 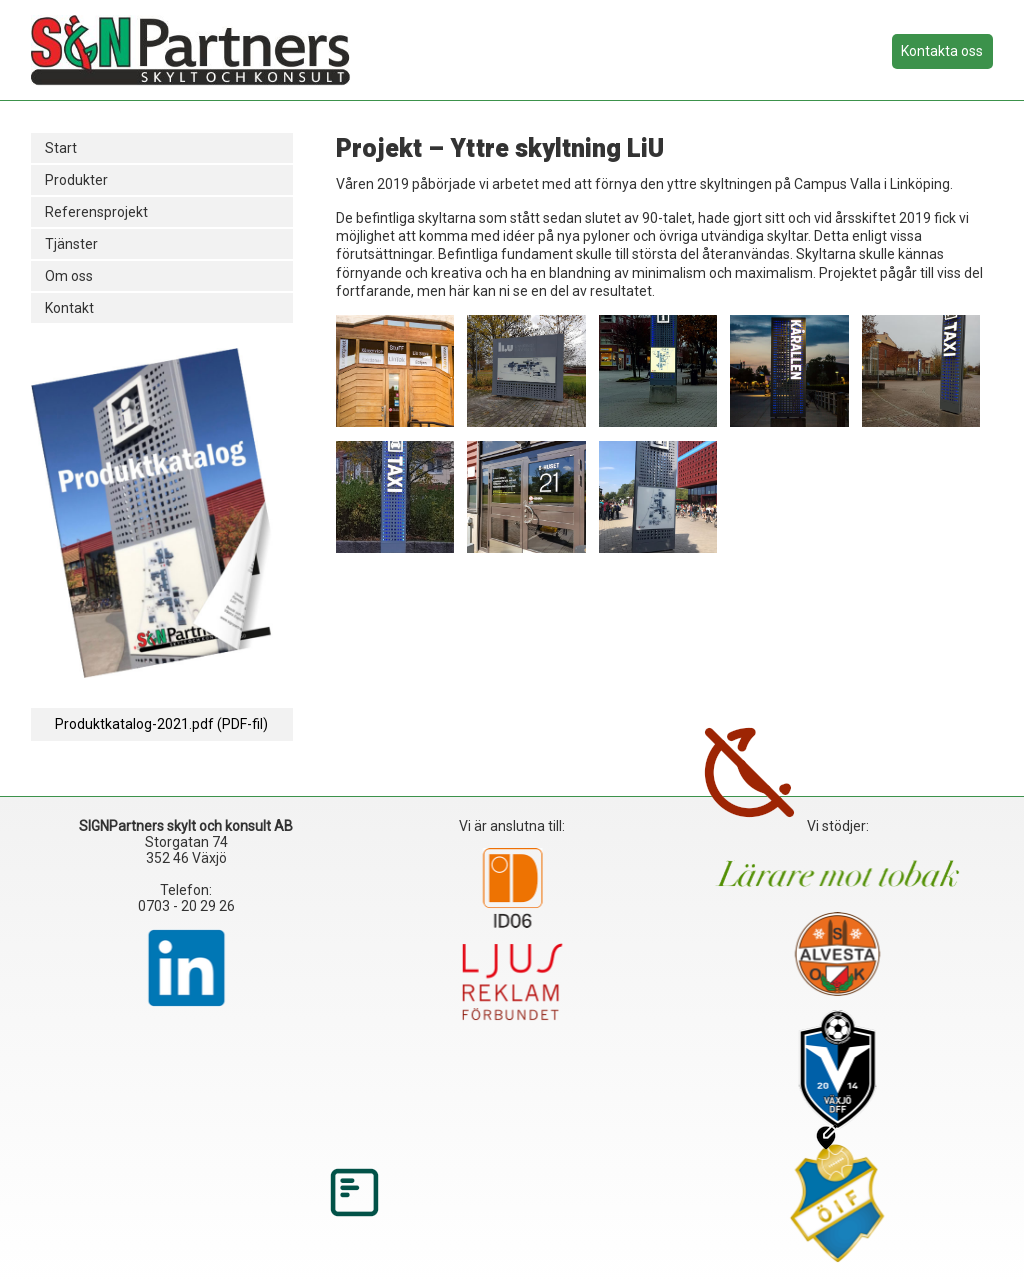 I want to click on edit a saved location, so click(x=826, y=1138).